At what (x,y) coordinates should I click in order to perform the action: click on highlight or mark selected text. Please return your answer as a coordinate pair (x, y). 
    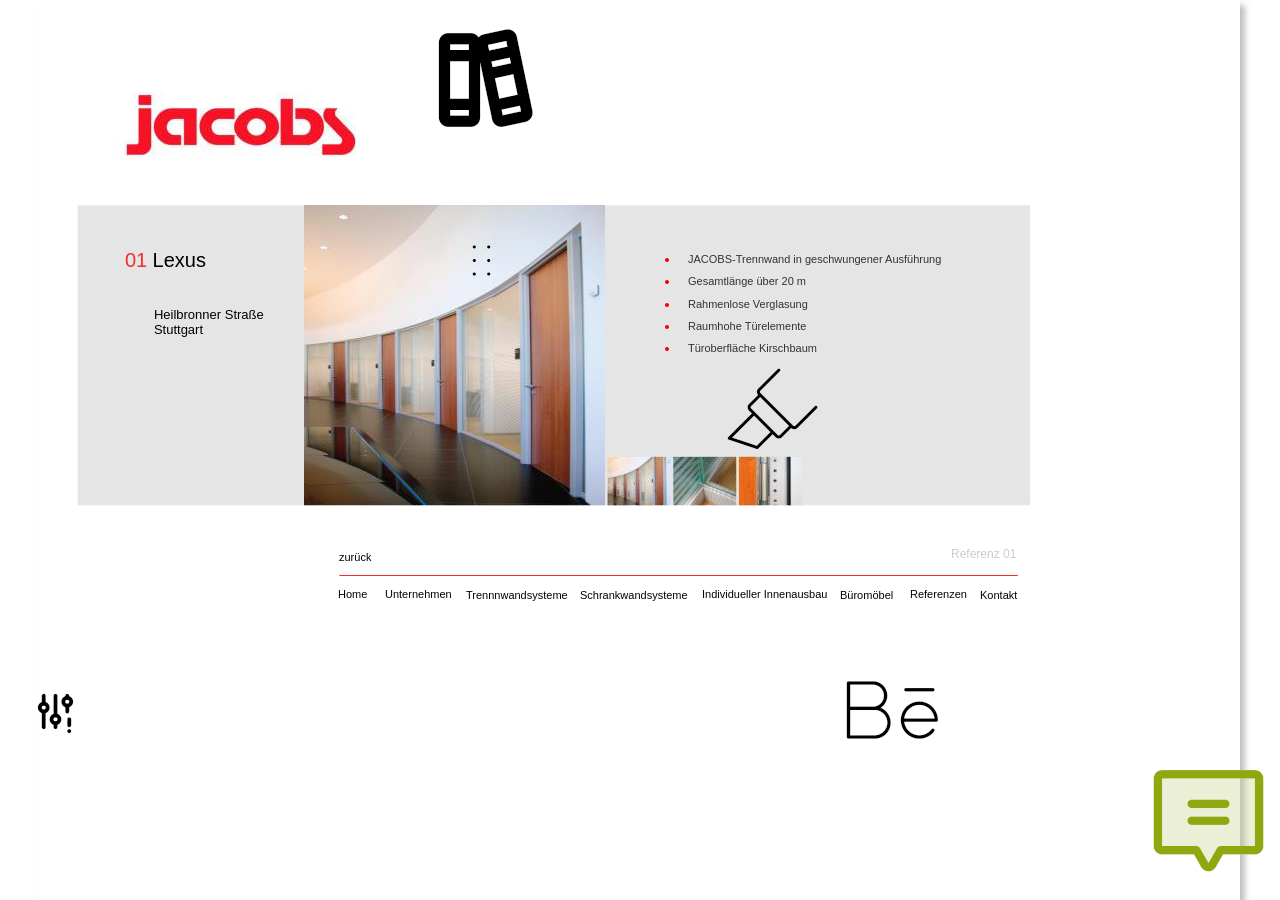
    Looking at the image, I should click on (769, 413).